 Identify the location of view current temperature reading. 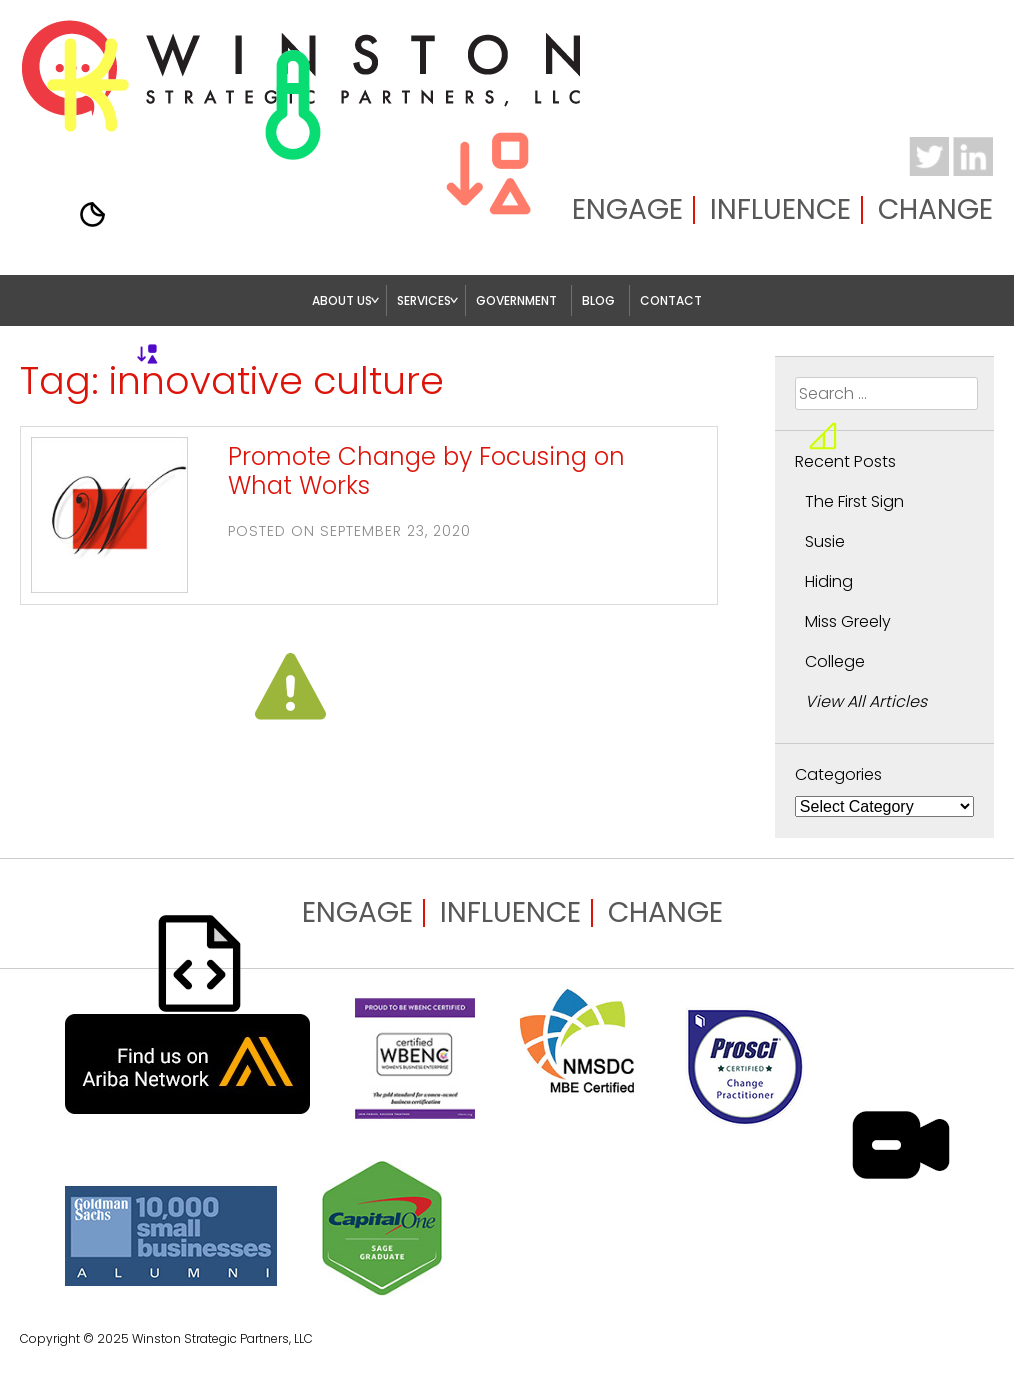
(293, 105).